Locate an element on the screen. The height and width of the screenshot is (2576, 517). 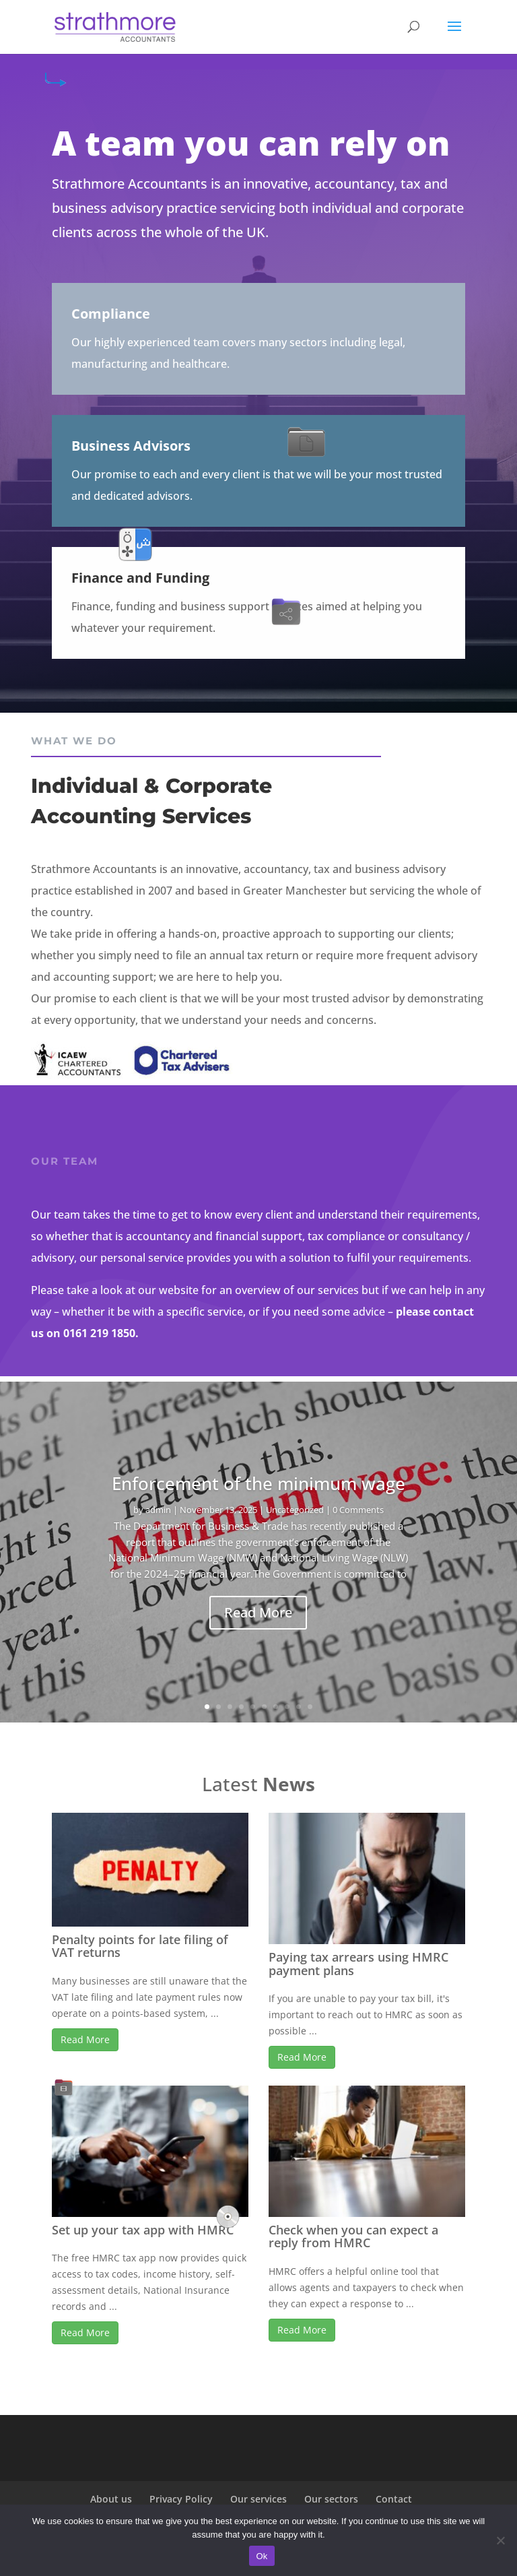
open your public shared folder is located at coordinates (286, 612).